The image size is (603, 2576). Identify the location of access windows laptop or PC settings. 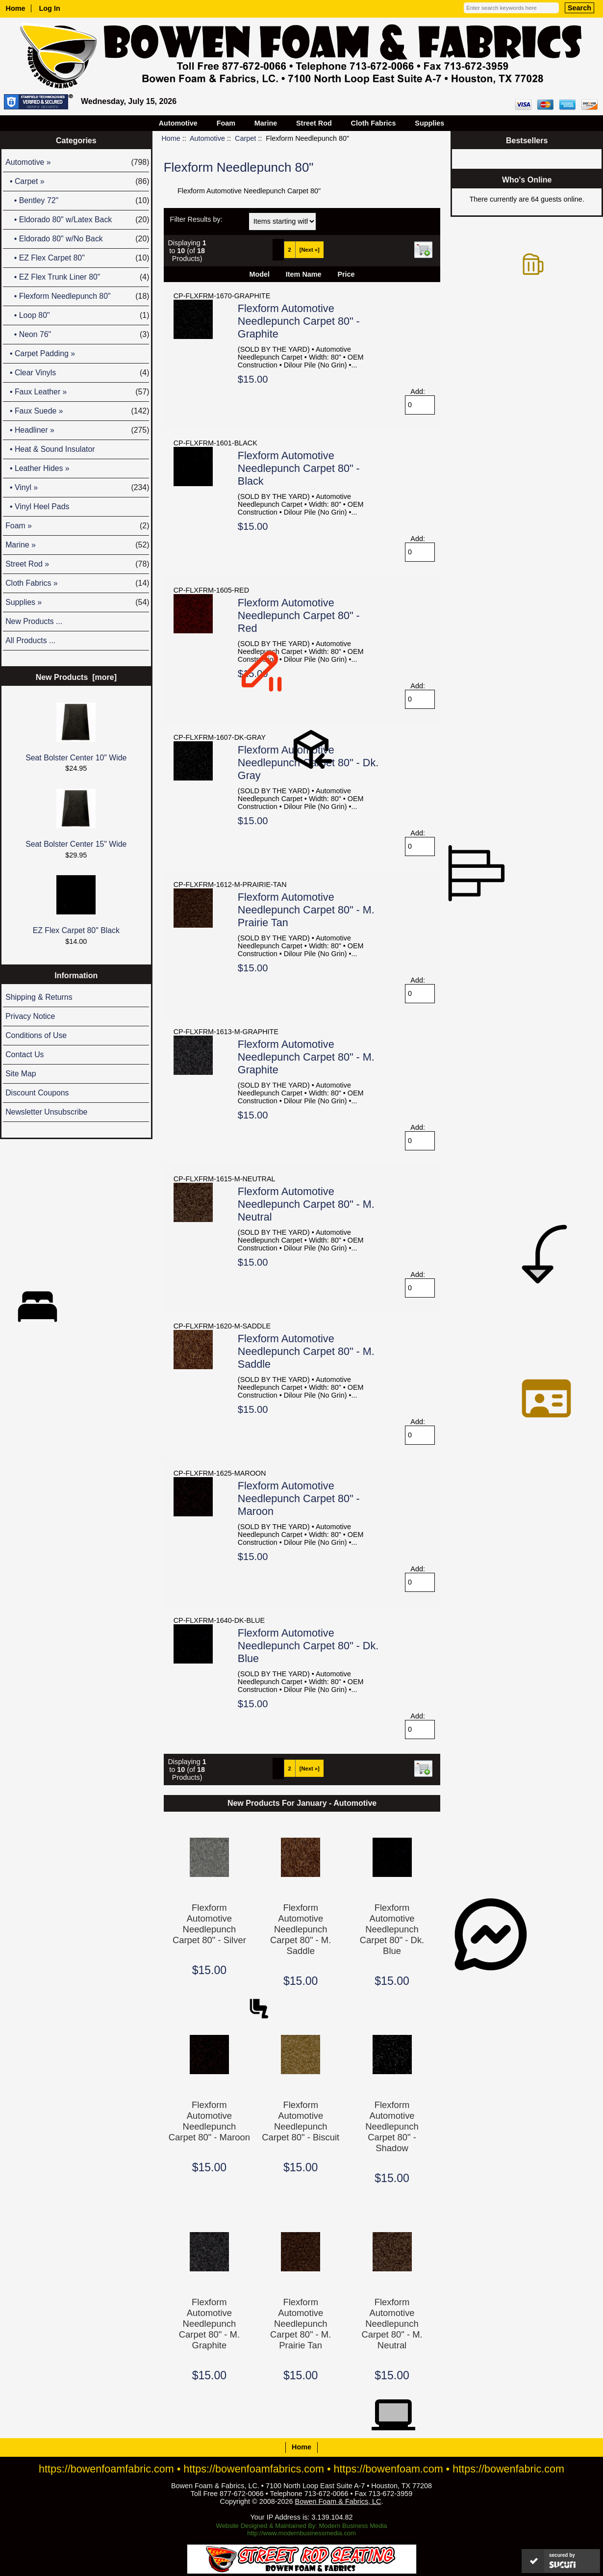
(393, 2416).